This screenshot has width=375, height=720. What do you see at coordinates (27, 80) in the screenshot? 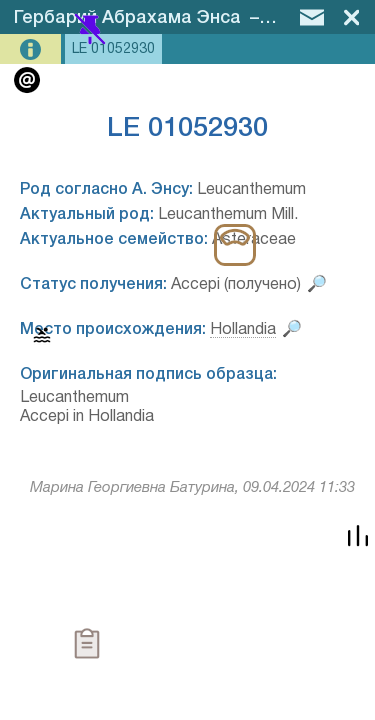
I see `access email or contact options` at bounding box center [27, 80].